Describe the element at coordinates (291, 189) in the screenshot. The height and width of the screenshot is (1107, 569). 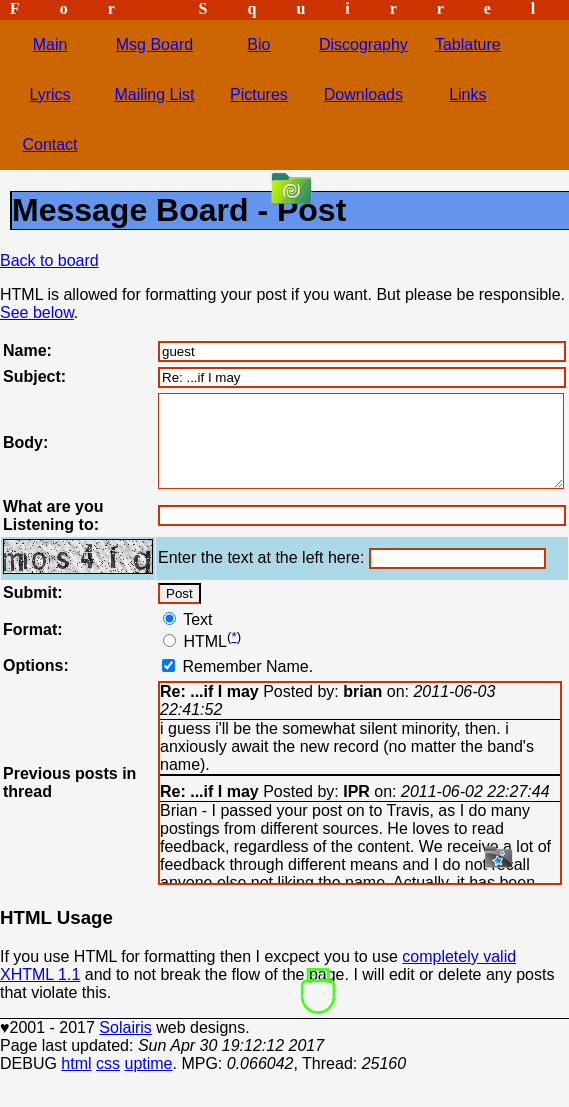
I see `open GameJolt files folder` at that location.